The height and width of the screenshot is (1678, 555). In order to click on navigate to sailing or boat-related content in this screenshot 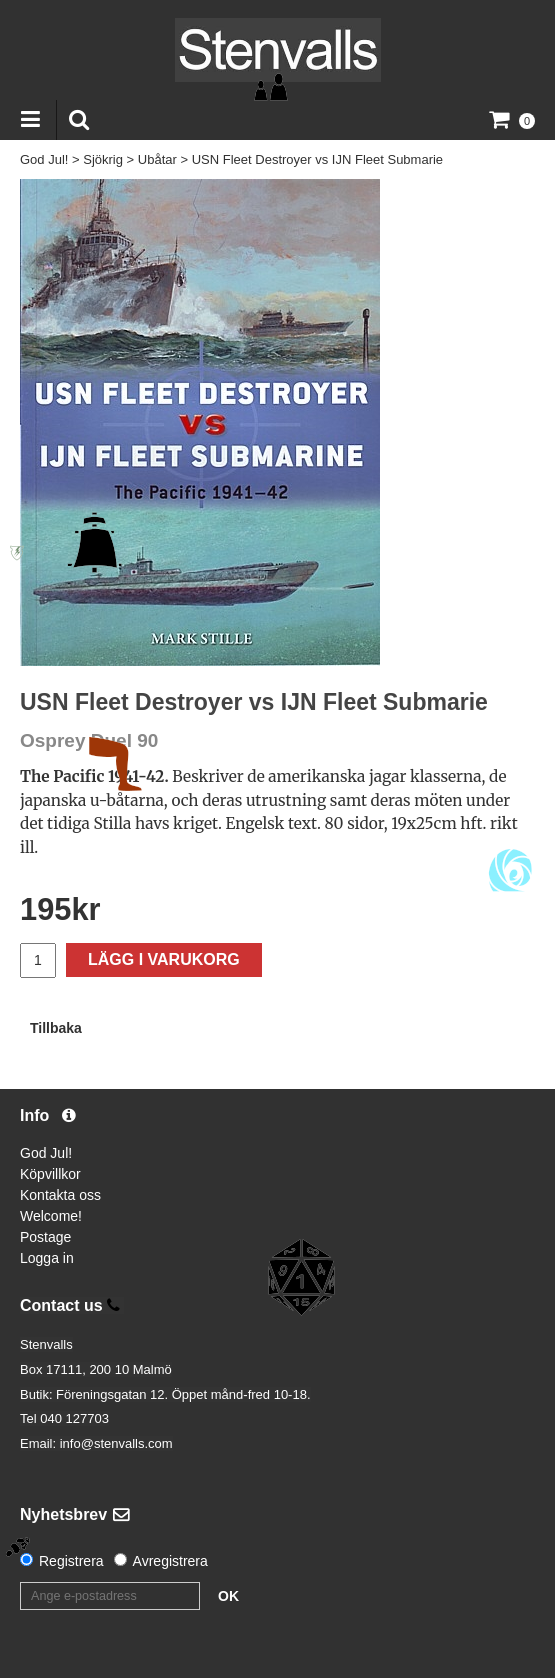, I will do `click(94, 542)`.